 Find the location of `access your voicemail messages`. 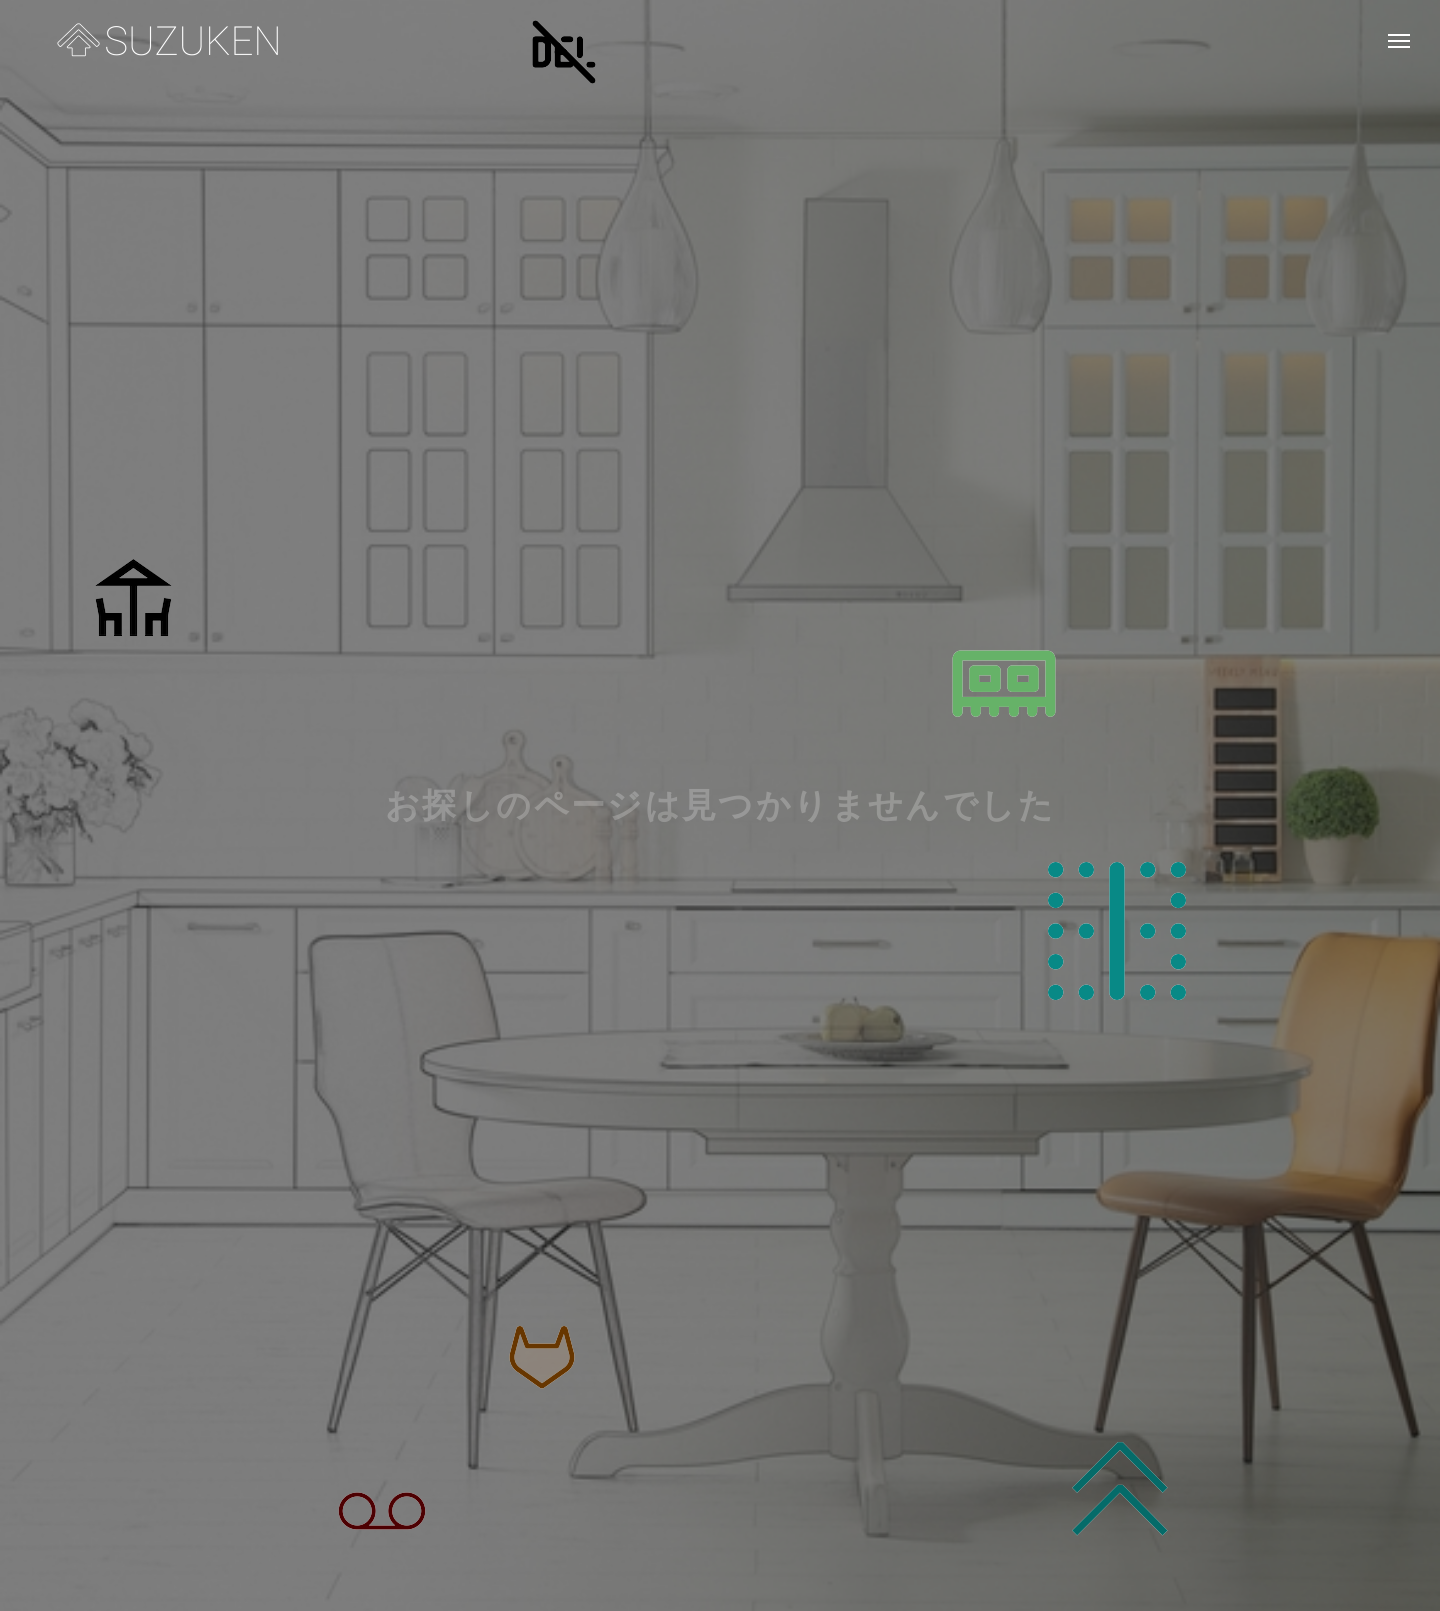

access your voicemail messages is located at coordinates (382, 1511).